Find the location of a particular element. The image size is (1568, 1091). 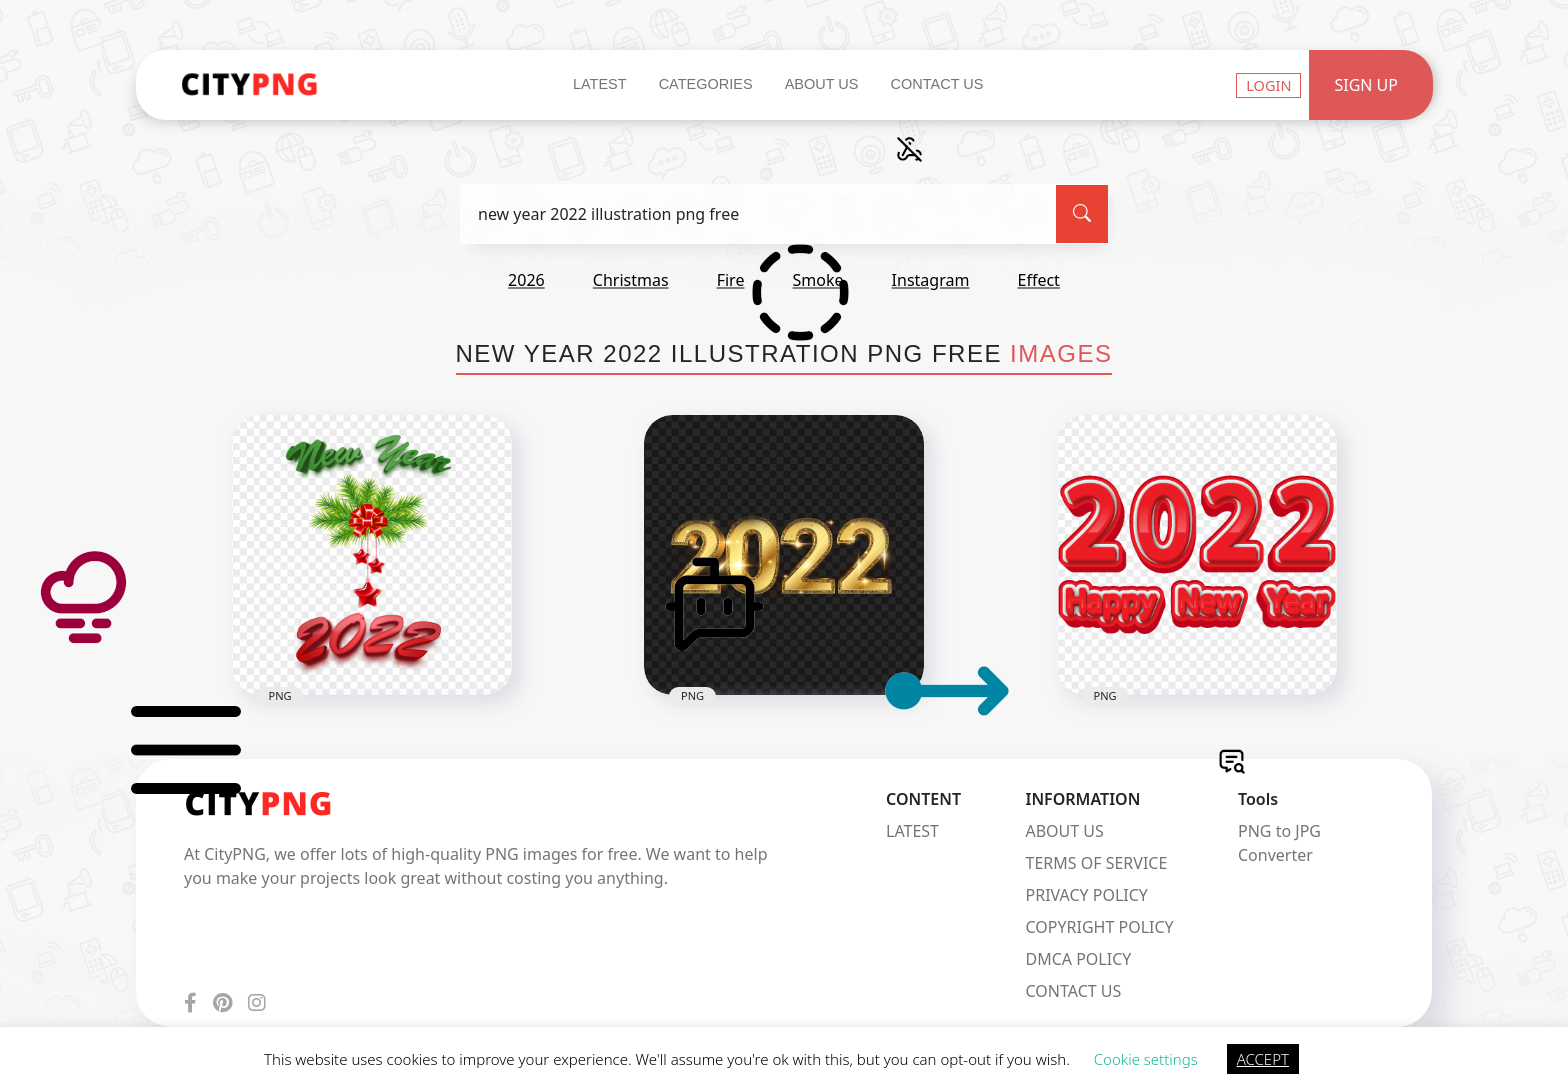

indicates a pending or in-progress state is located at coordinates (800, 292).